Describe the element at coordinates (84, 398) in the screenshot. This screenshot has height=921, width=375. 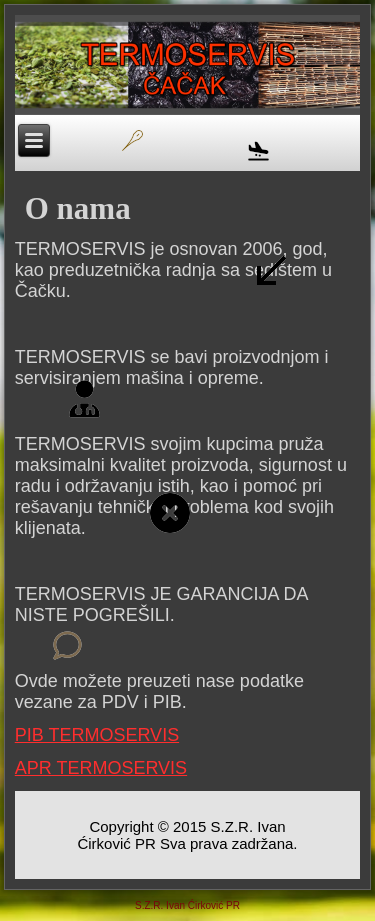
I see `view doctor or healthcare provider profile` at that location.